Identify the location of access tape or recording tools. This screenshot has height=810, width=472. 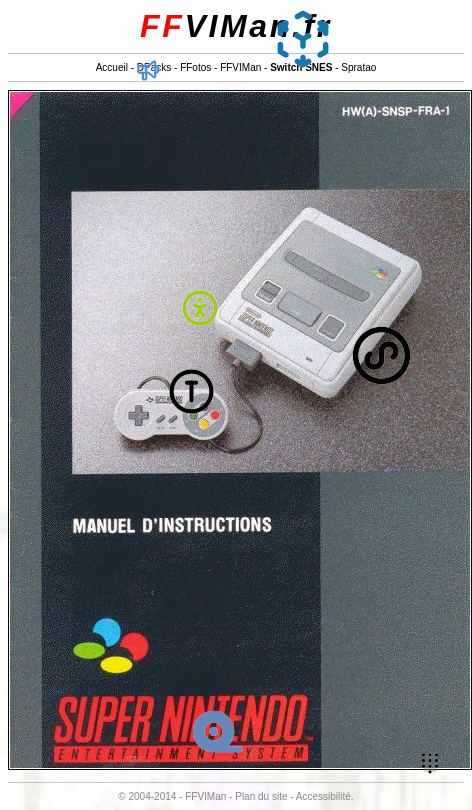
(216, 731).